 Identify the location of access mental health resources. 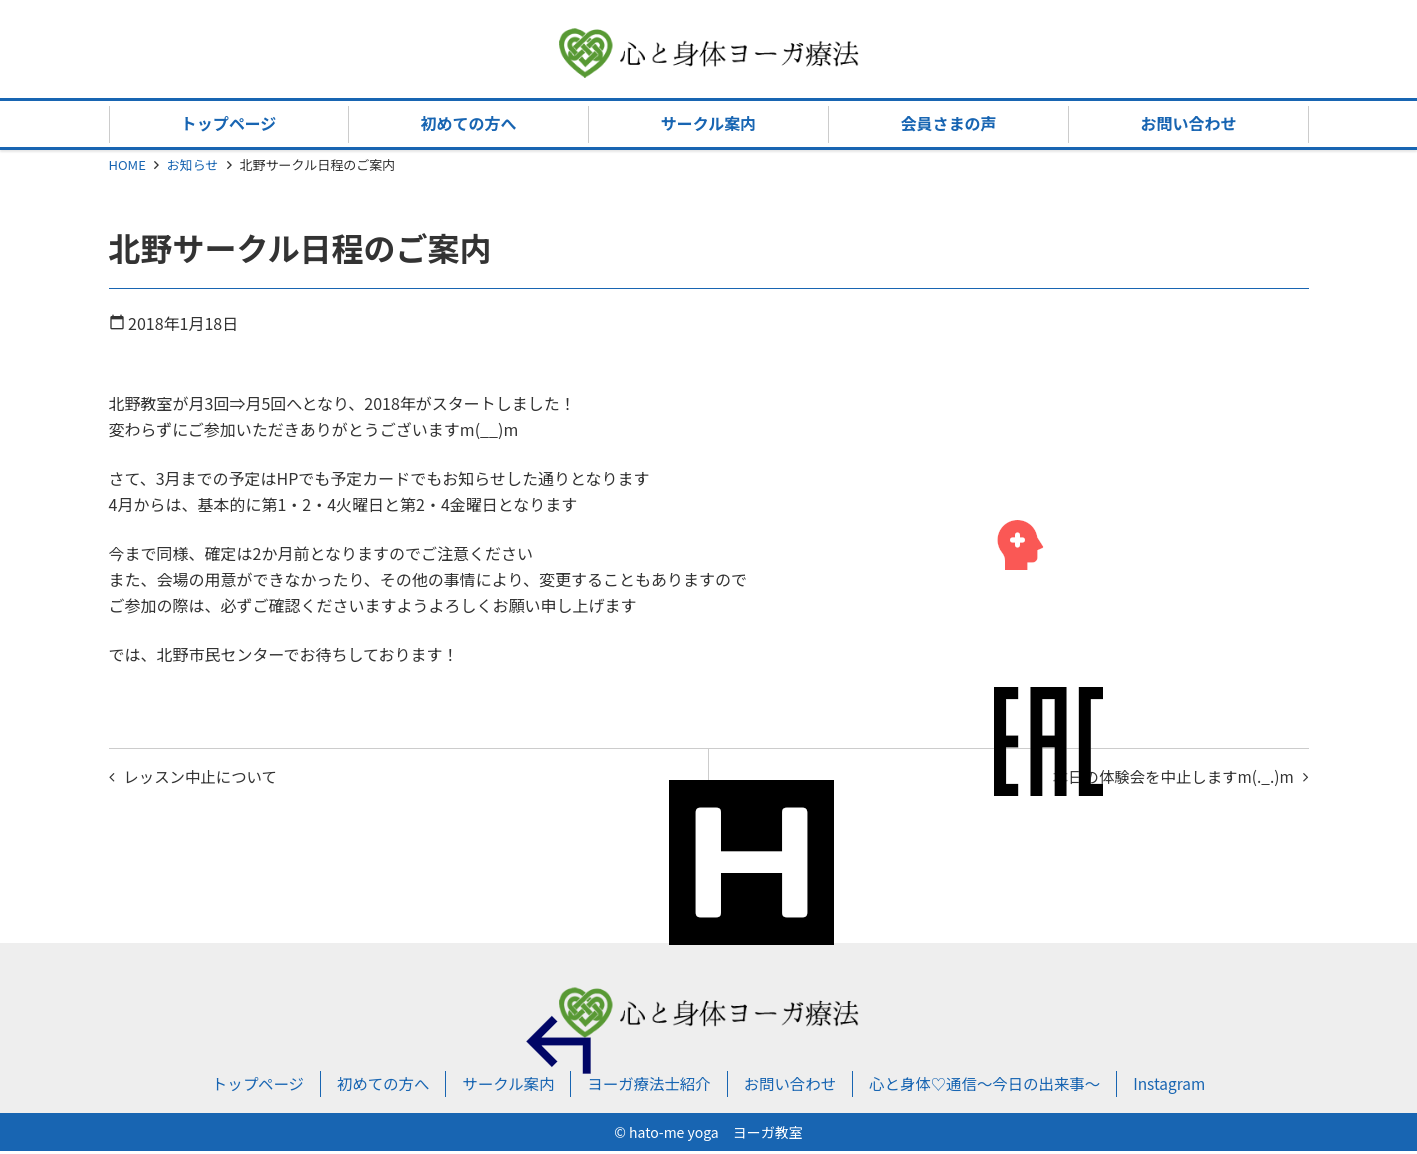
(1020, 545).